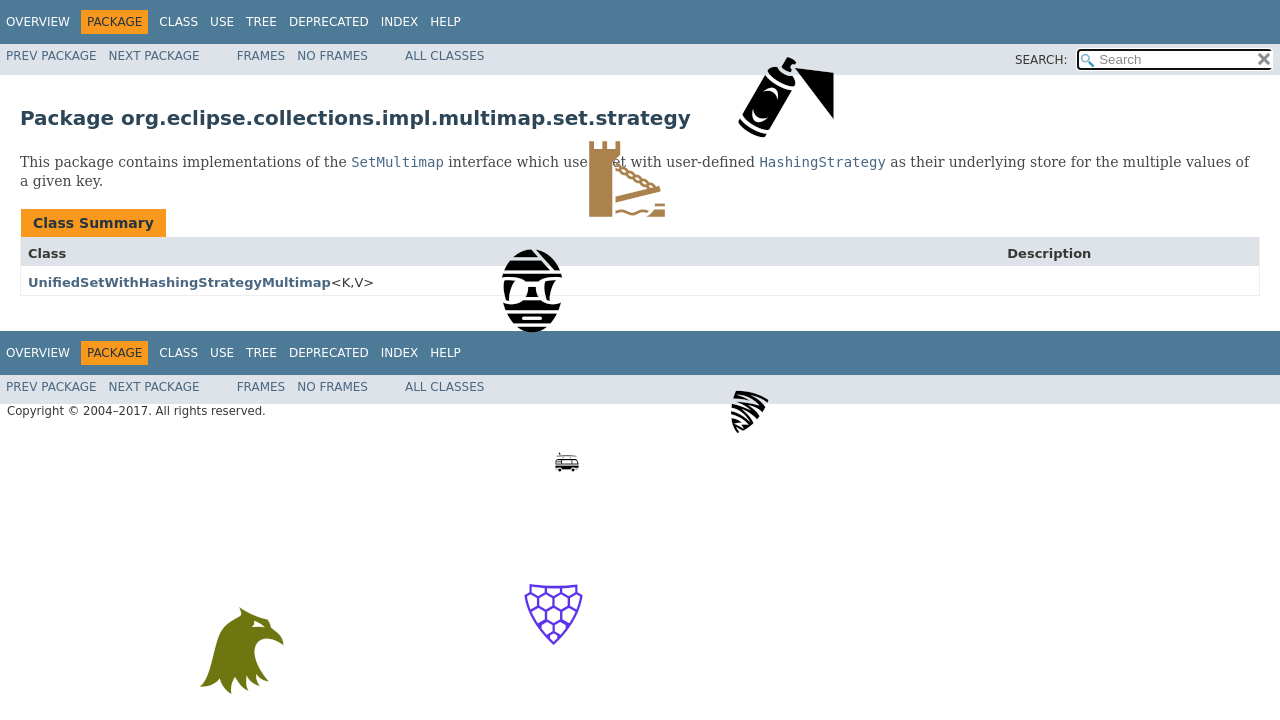  Describe the element at coordinates (785, 99) in the screenshot. I see `apply spray paint or graffiti tool` at that location.